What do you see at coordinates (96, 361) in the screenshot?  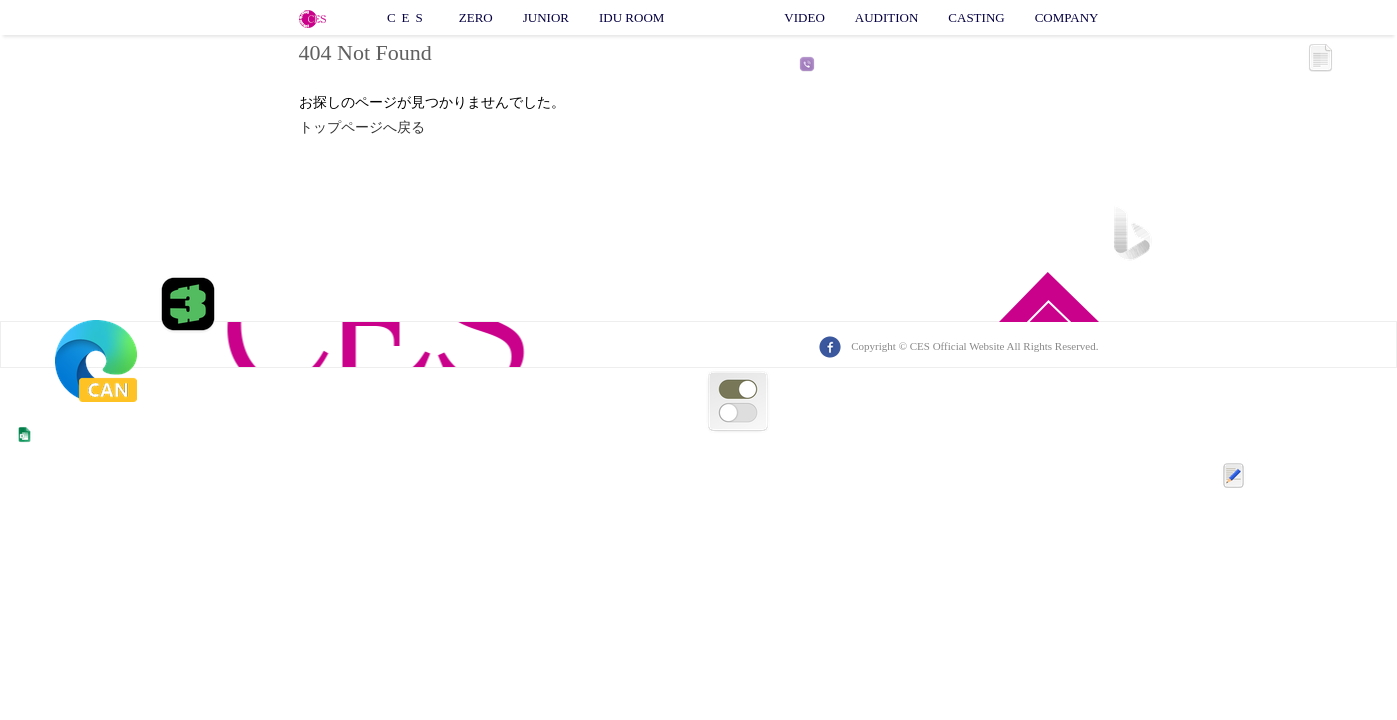 I see `open microsoft edge canary browser` at bounding box center [96, 361].